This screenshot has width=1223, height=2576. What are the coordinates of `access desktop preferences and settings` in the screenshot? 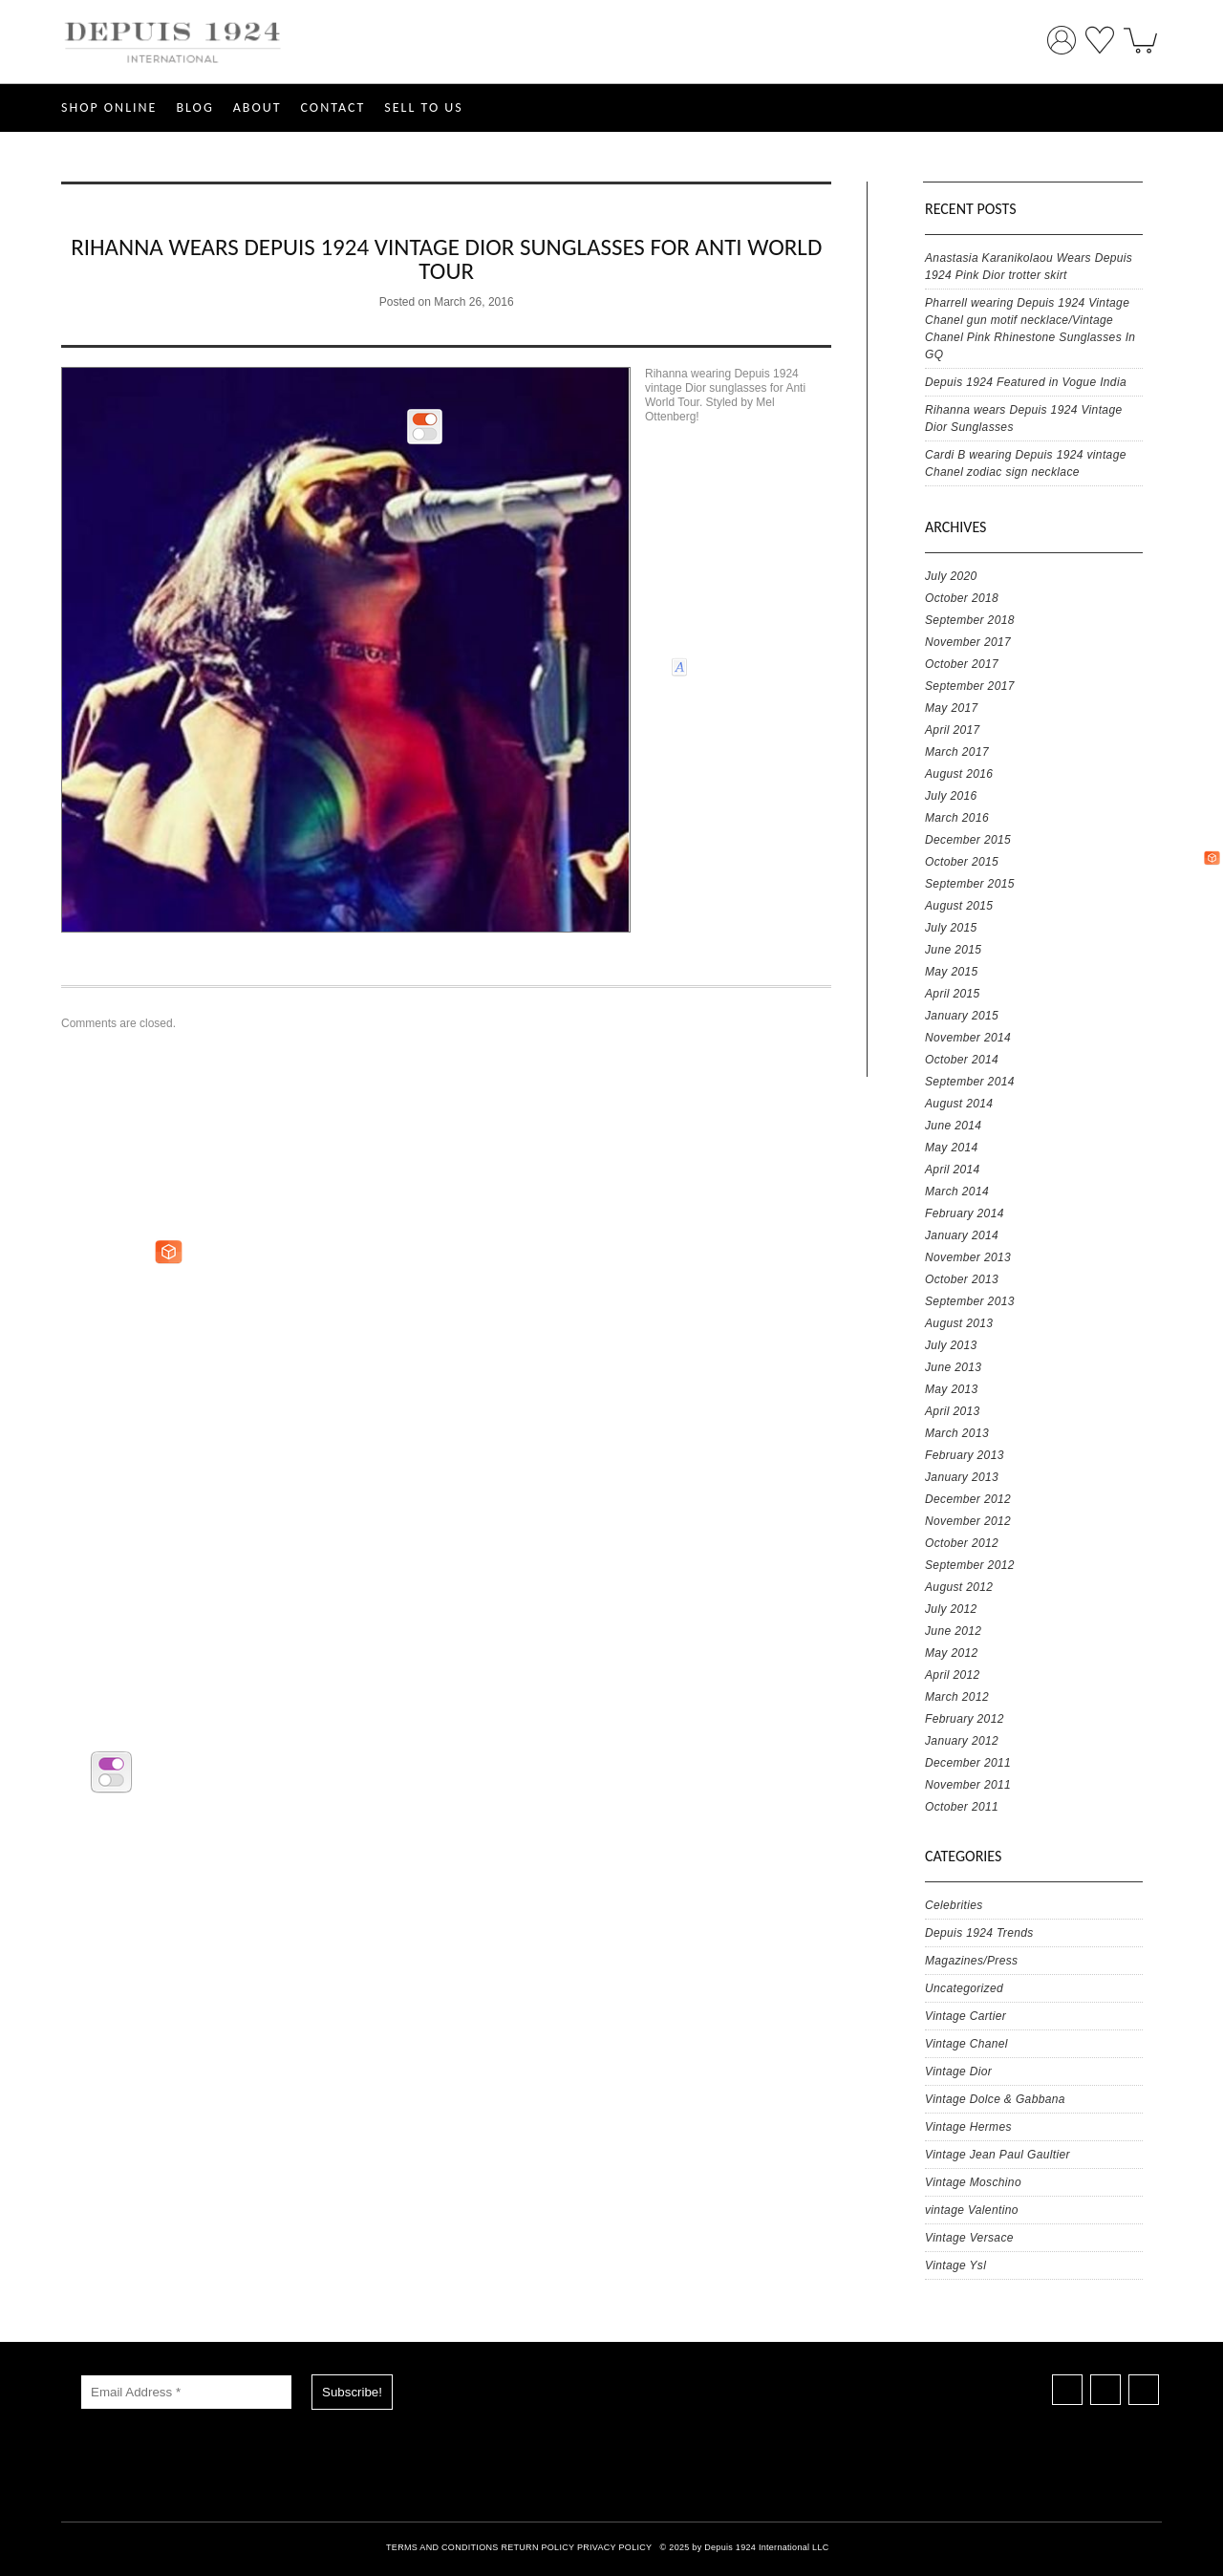 It's located at (424, 426).